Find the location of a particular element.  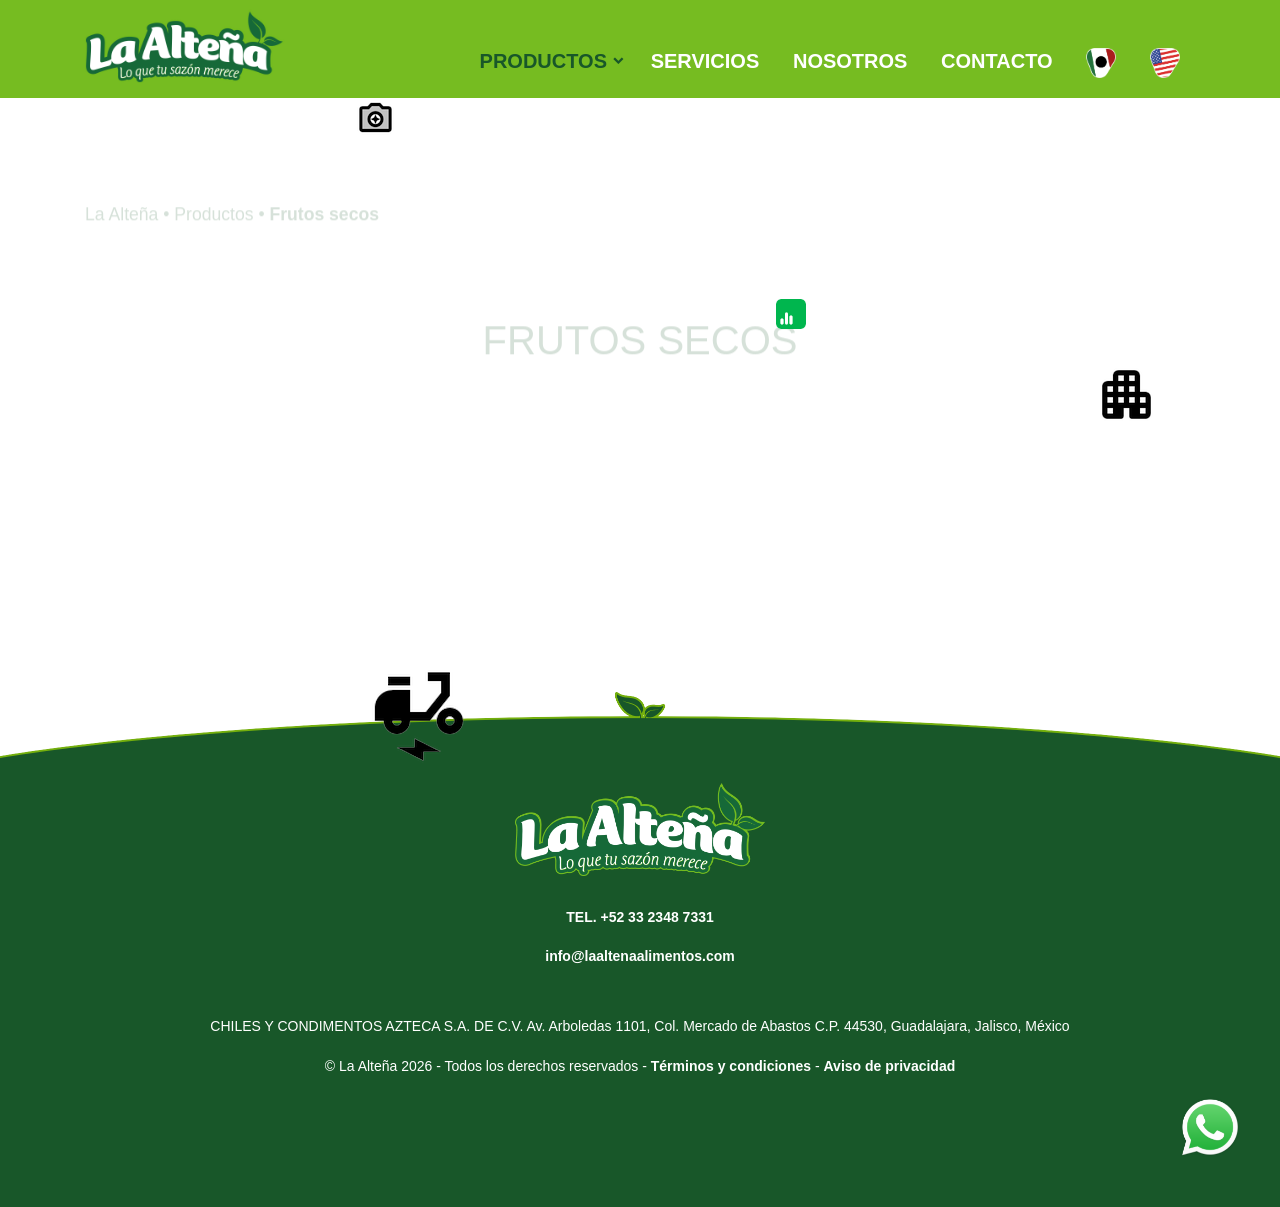

select electric moped as transportation mode is located at coordinates (419, 712).